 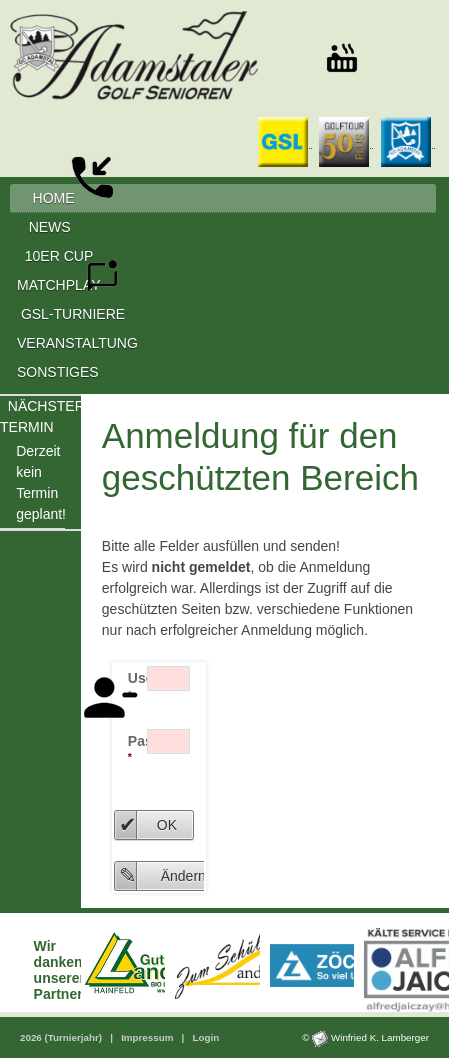 I want to click on indicates unread messages in chat, so click(x=102, y=277).